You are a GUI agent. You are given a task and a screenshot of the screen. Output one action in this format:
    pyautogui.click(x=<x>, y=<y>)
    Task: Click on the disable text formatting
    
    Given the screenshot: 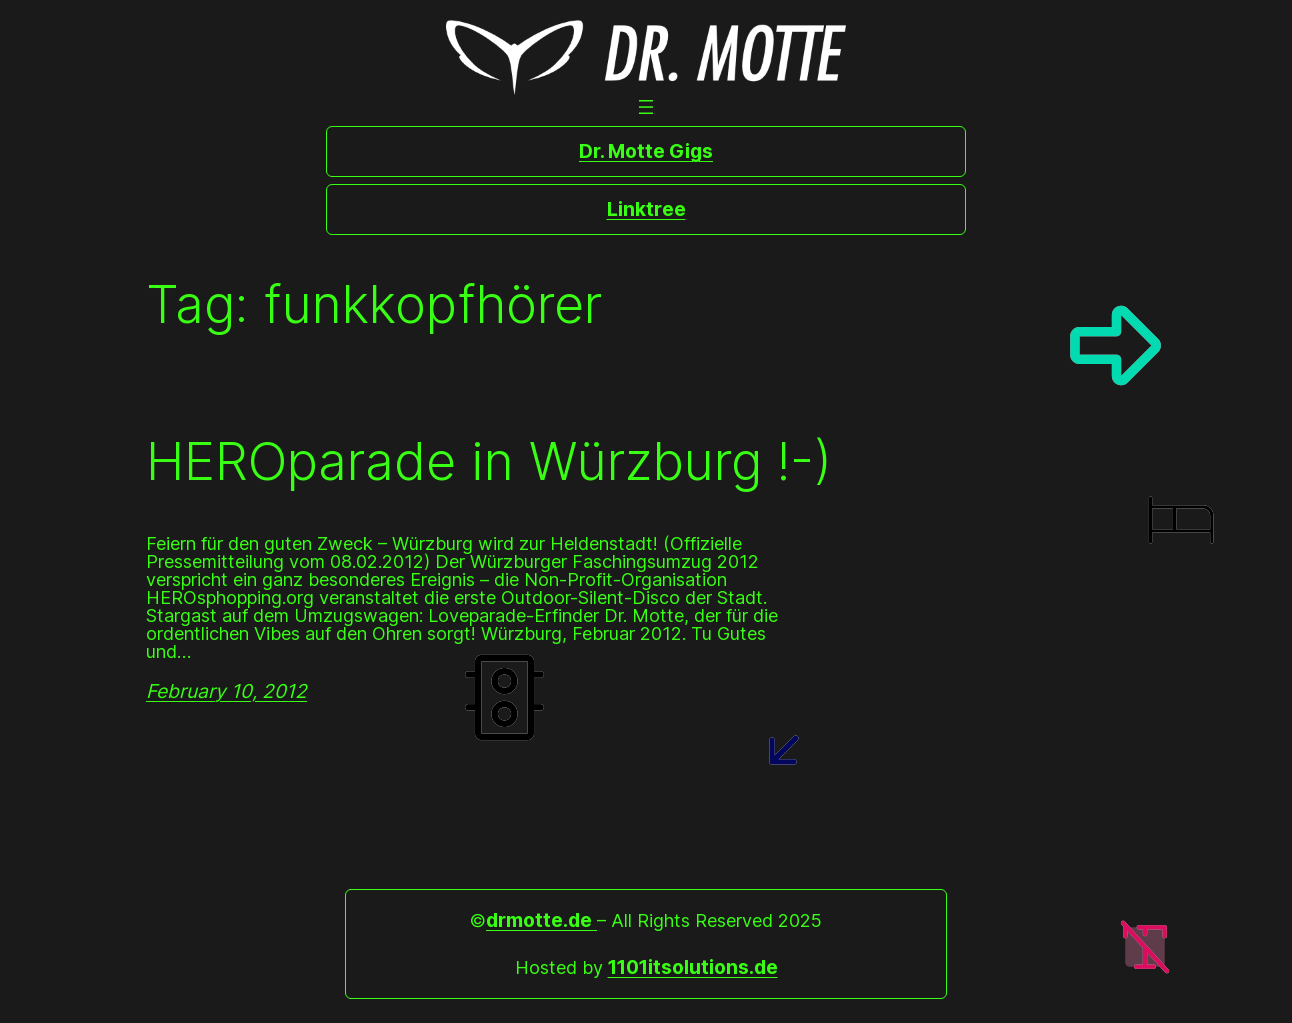 What is the action you would take?
    pyautogui.click(x=1145, y=947)
    